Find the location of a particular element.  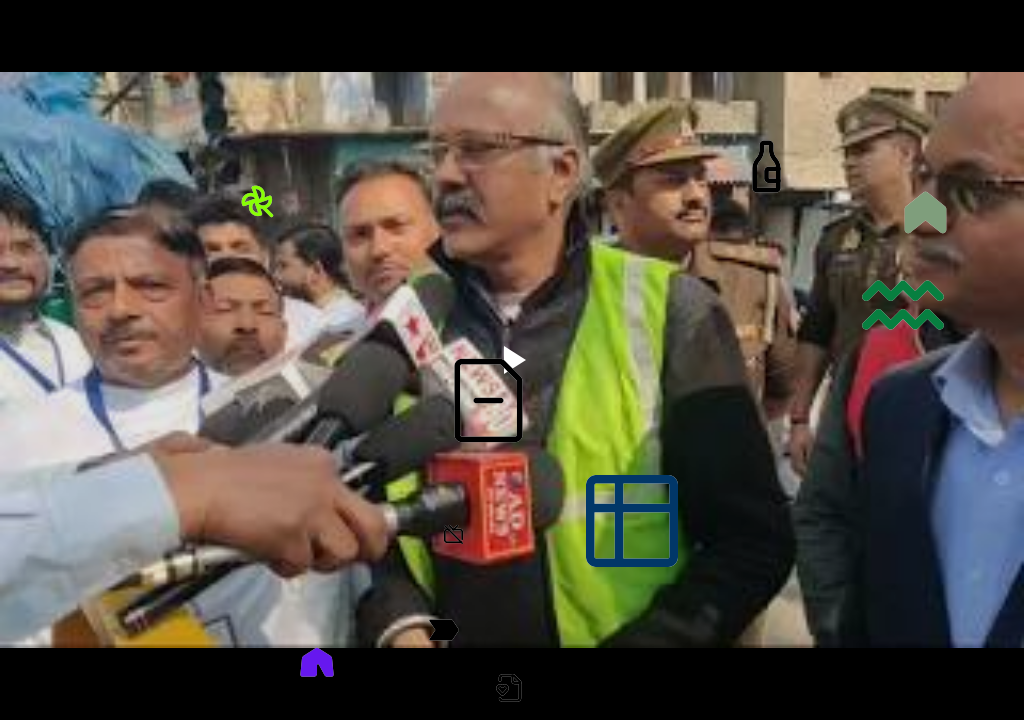

add file to favorites is located at coordinates (510, 688).